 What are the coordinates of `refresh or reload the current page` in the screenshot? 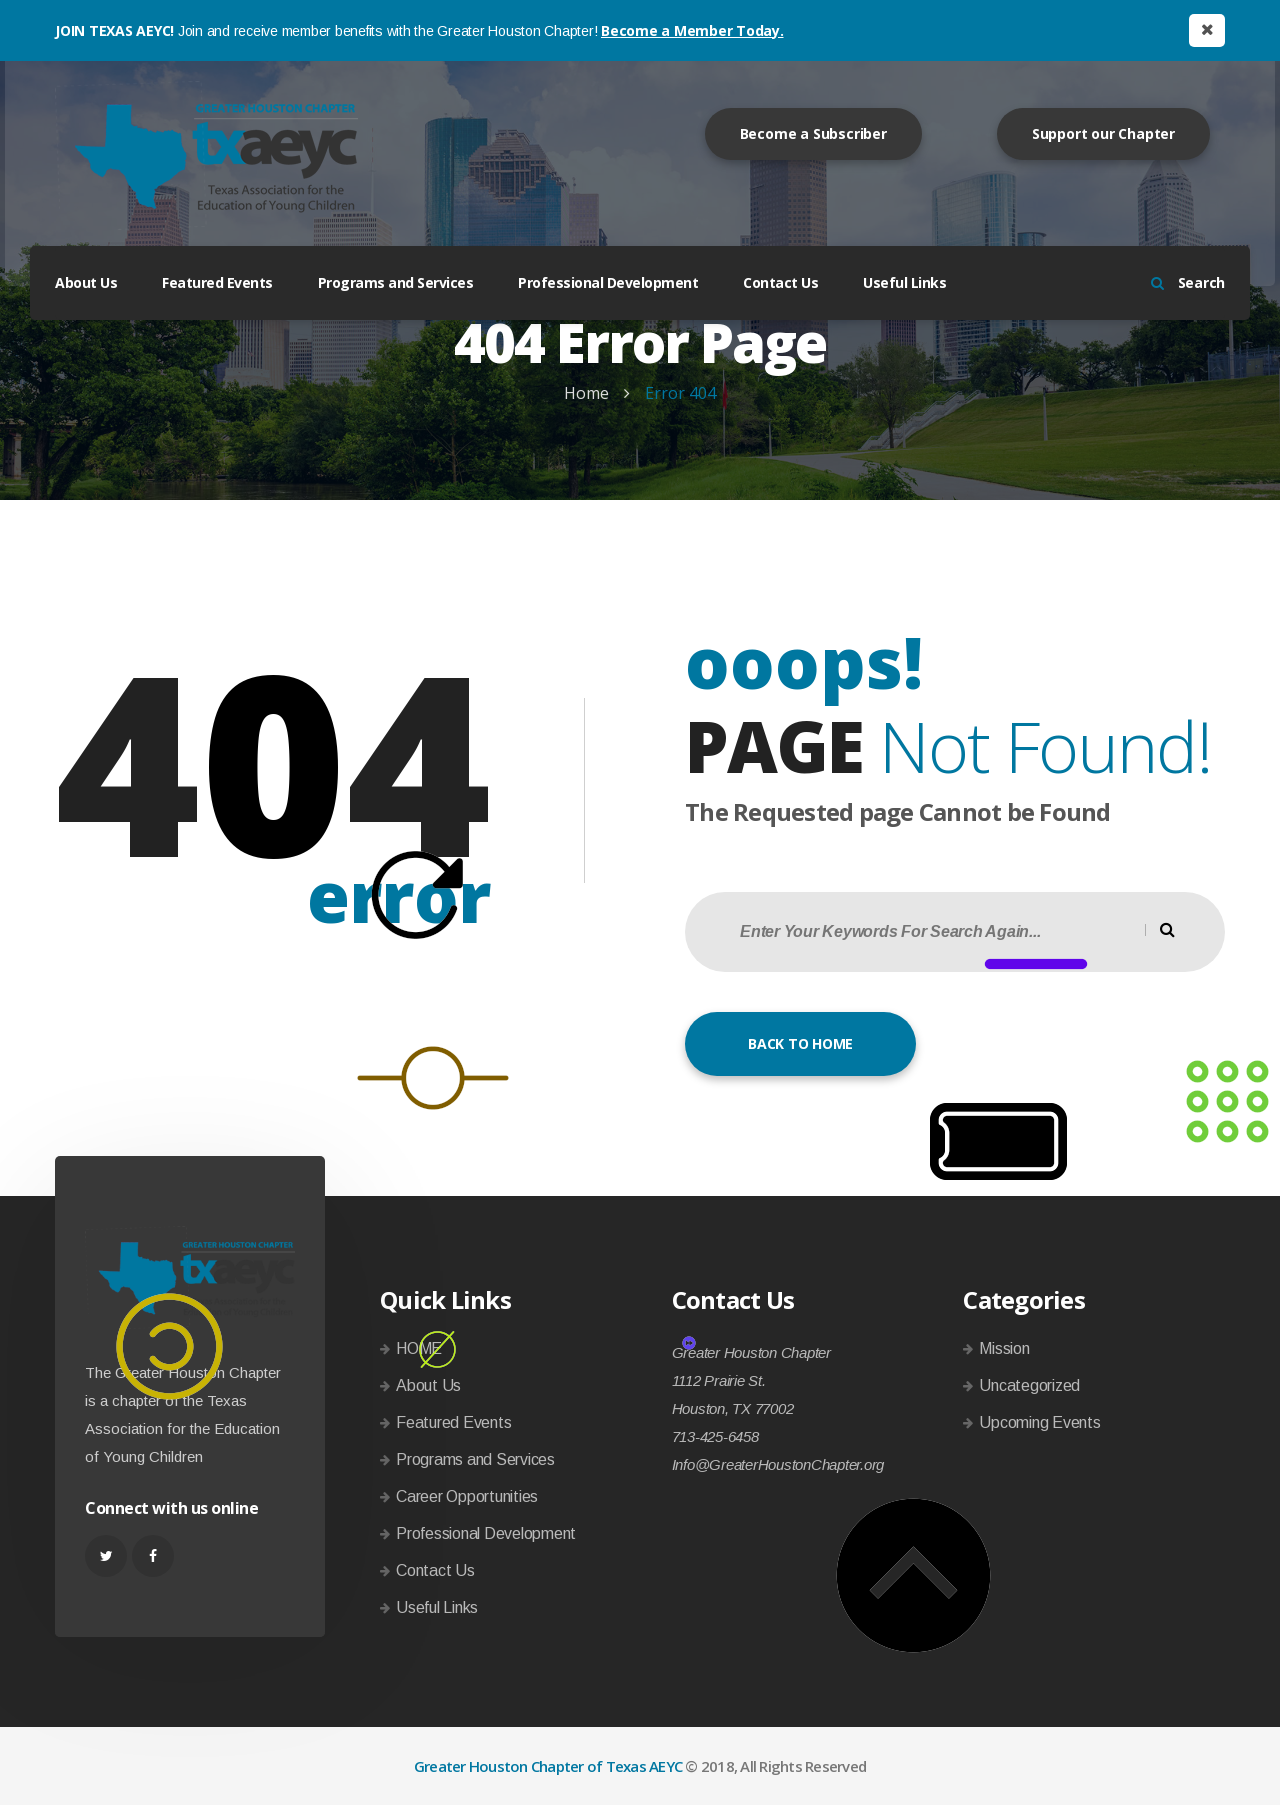 It's located at (419, 895).